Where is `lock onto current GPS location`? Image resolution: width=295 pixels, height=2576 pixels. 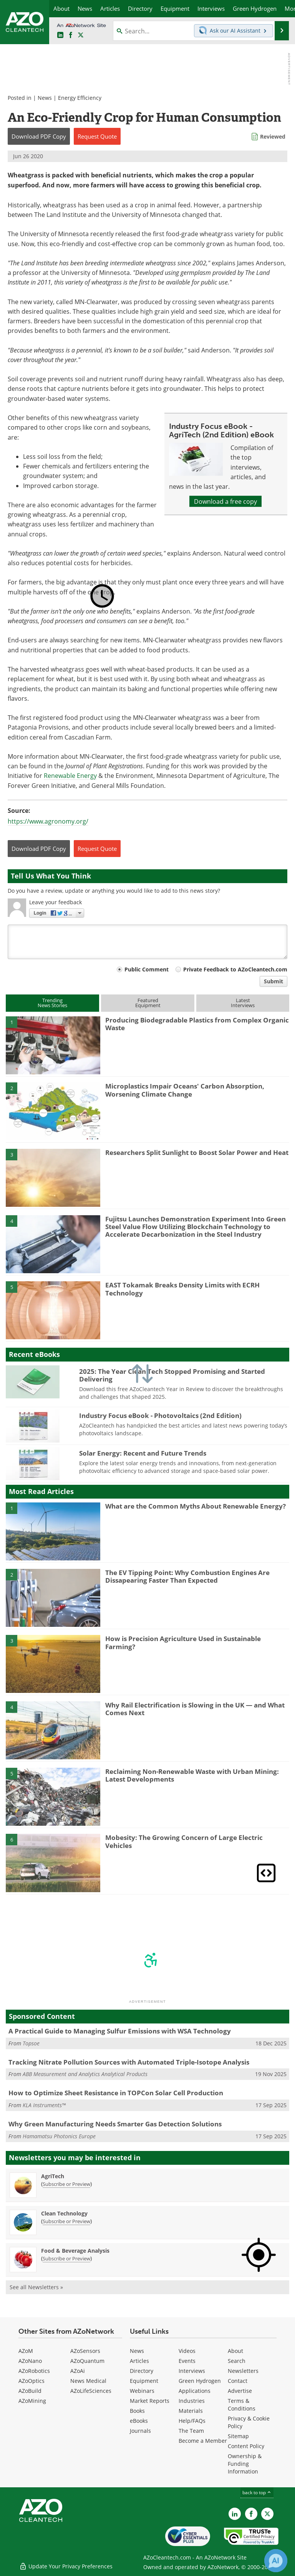 lock onto current GPS location is located at coordinates (259, 2255).